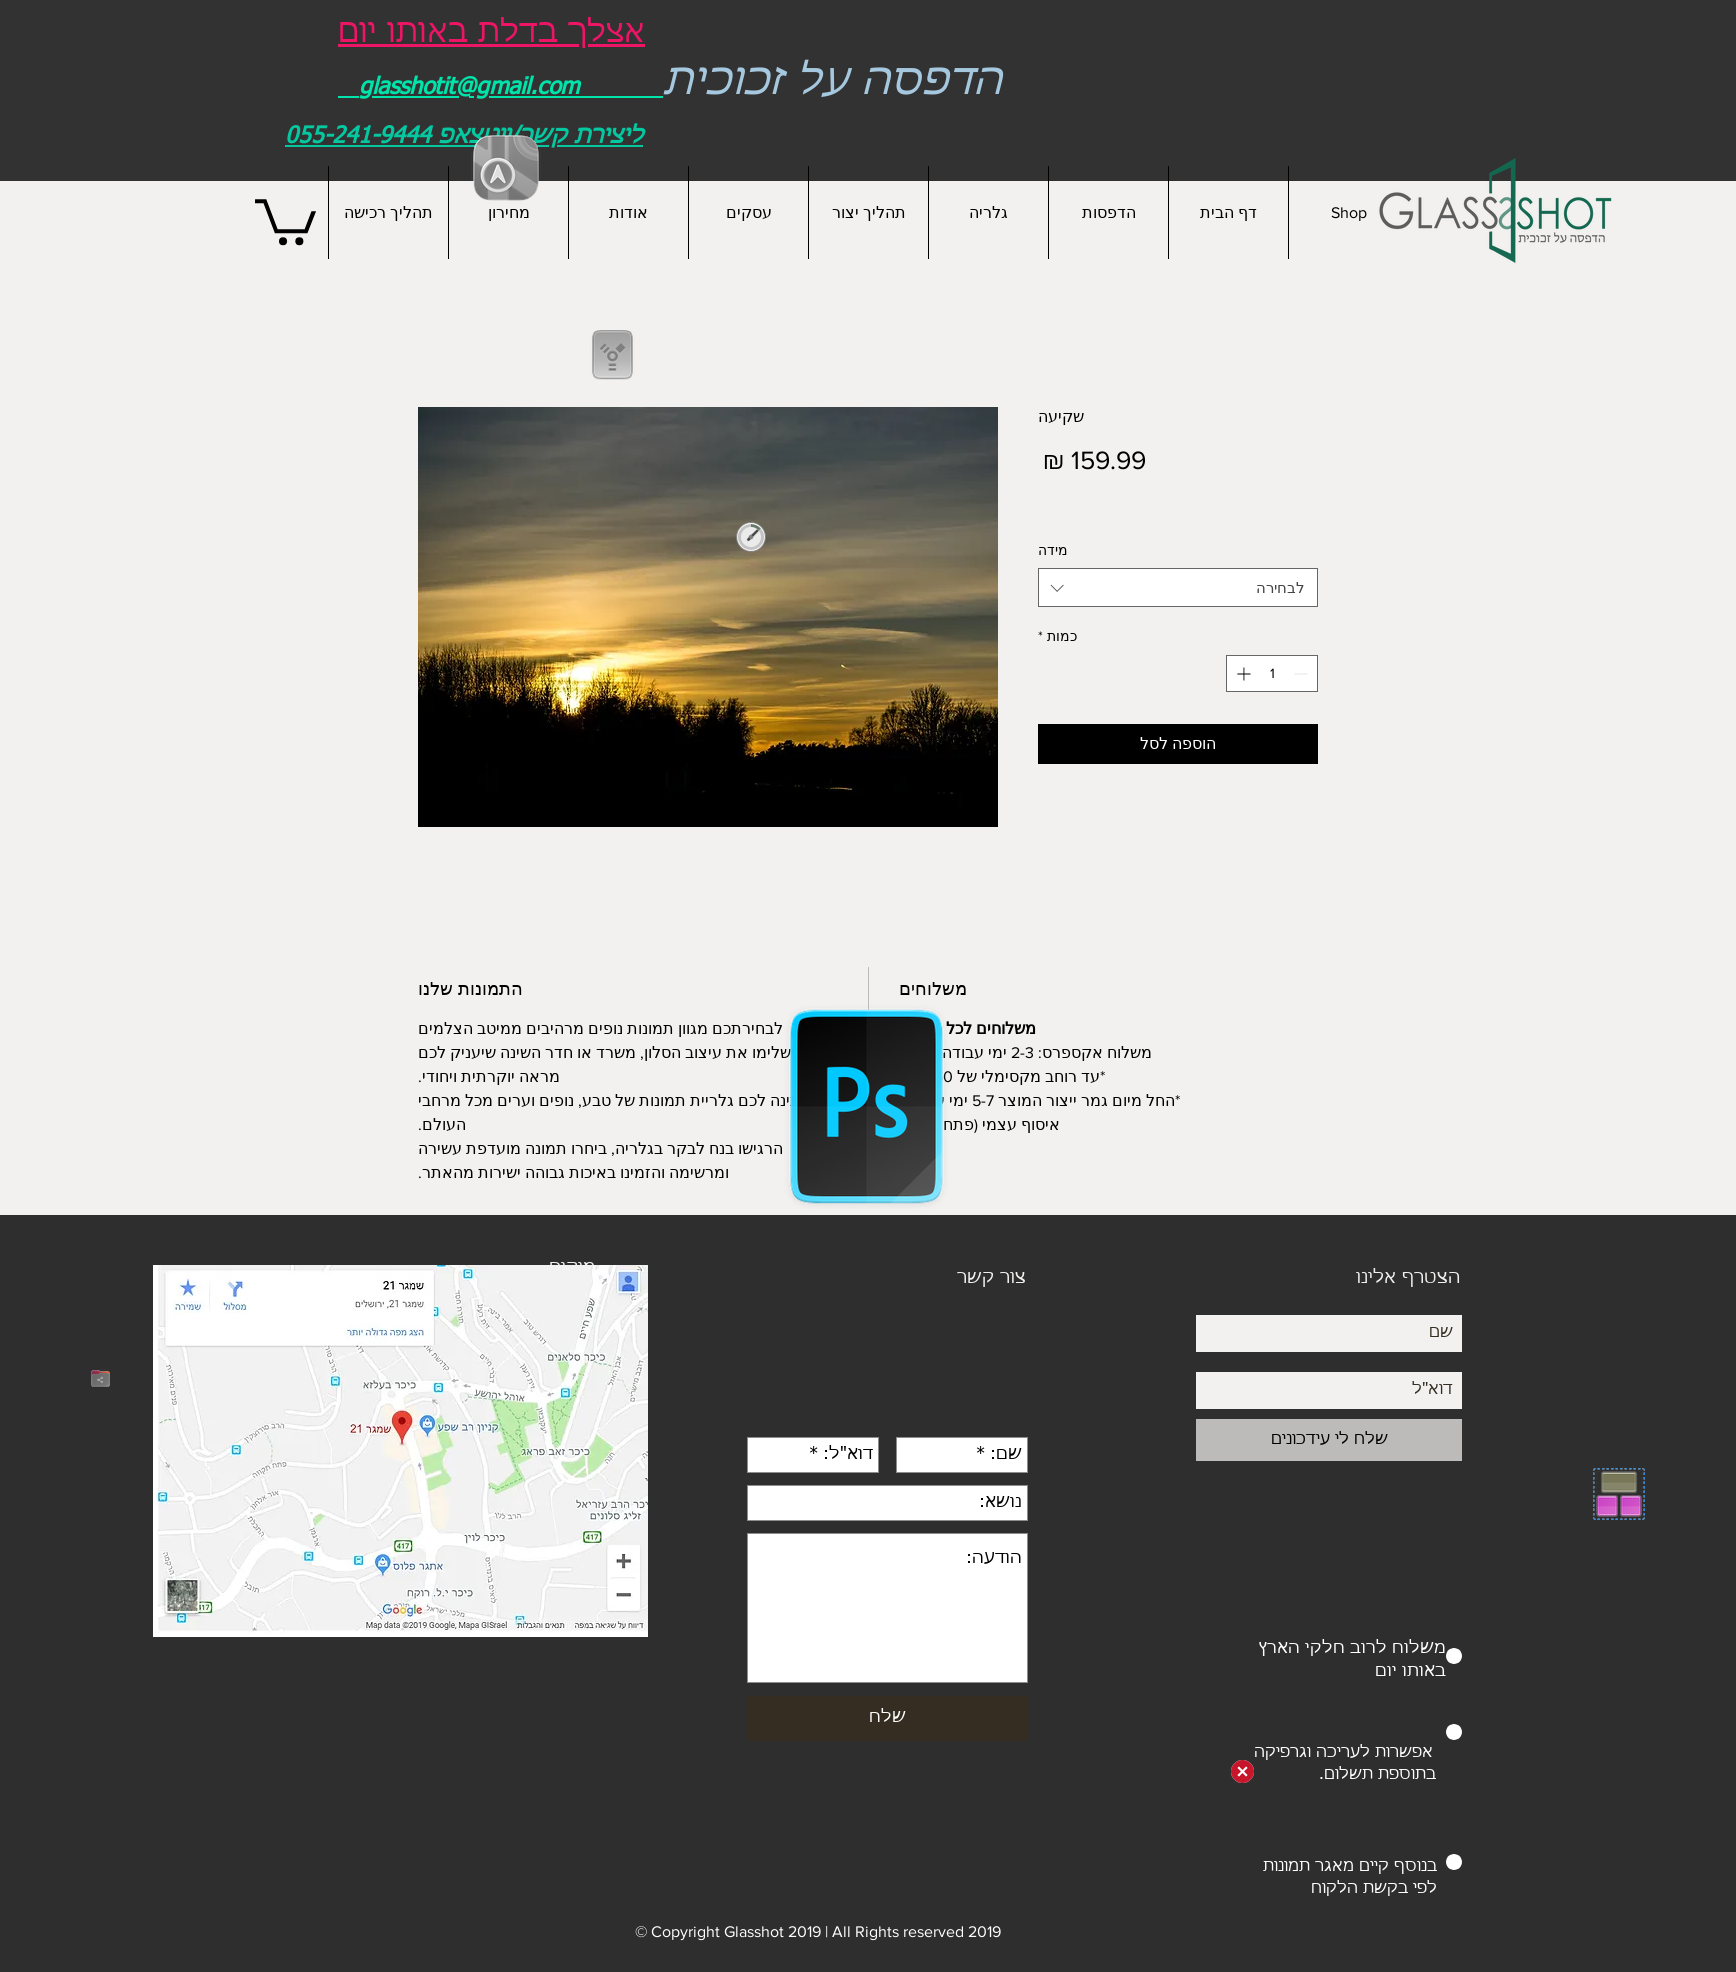 The image size is (1736, 1972). Describe the element at coordinates (1242, 1771) in the screenshot. I see `close the current window` at that location.